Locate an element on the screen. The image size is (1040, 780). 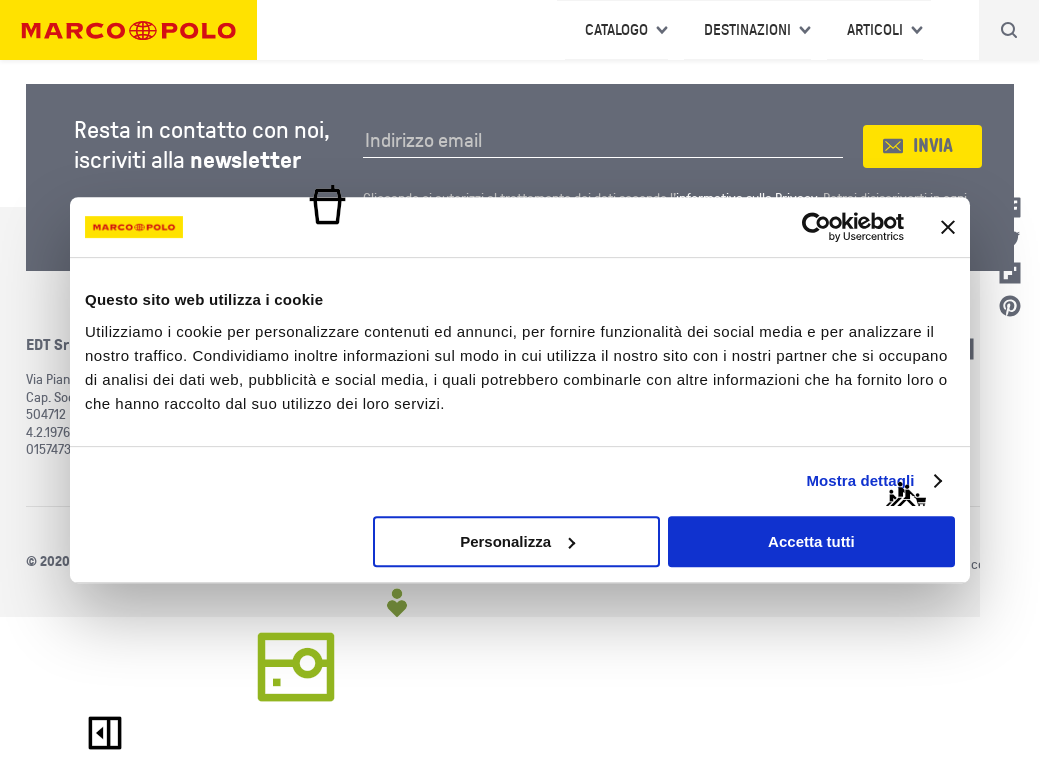
start a presentation or slideshow is located at coordinates (296, 667).